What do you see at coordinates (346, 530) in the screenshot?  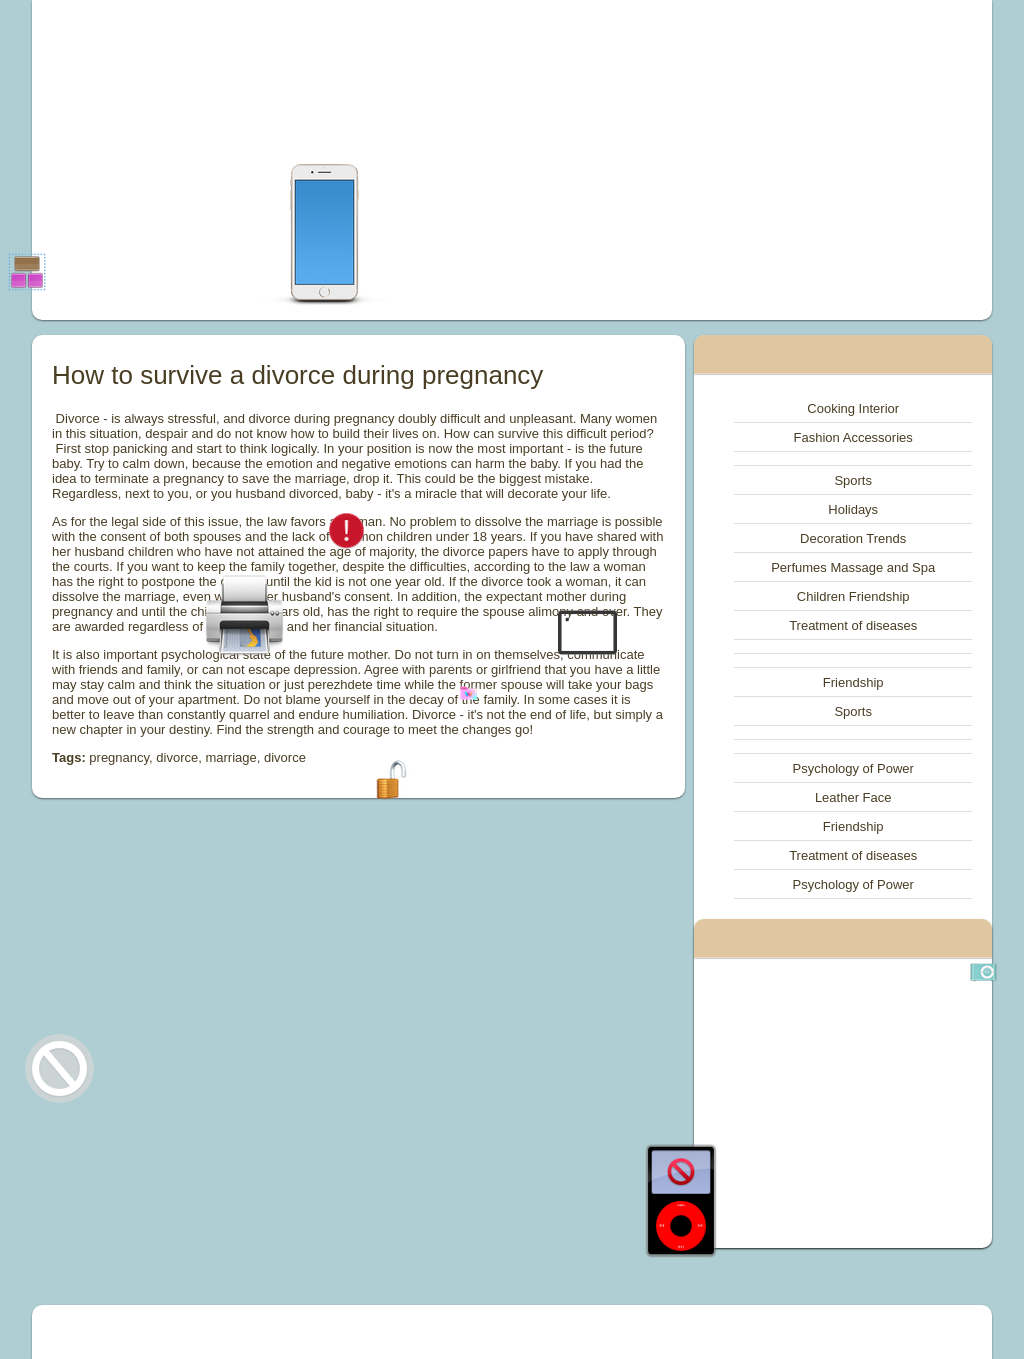 I see `indicates a critical error or dangerous action` at bounding box center [346, 530].